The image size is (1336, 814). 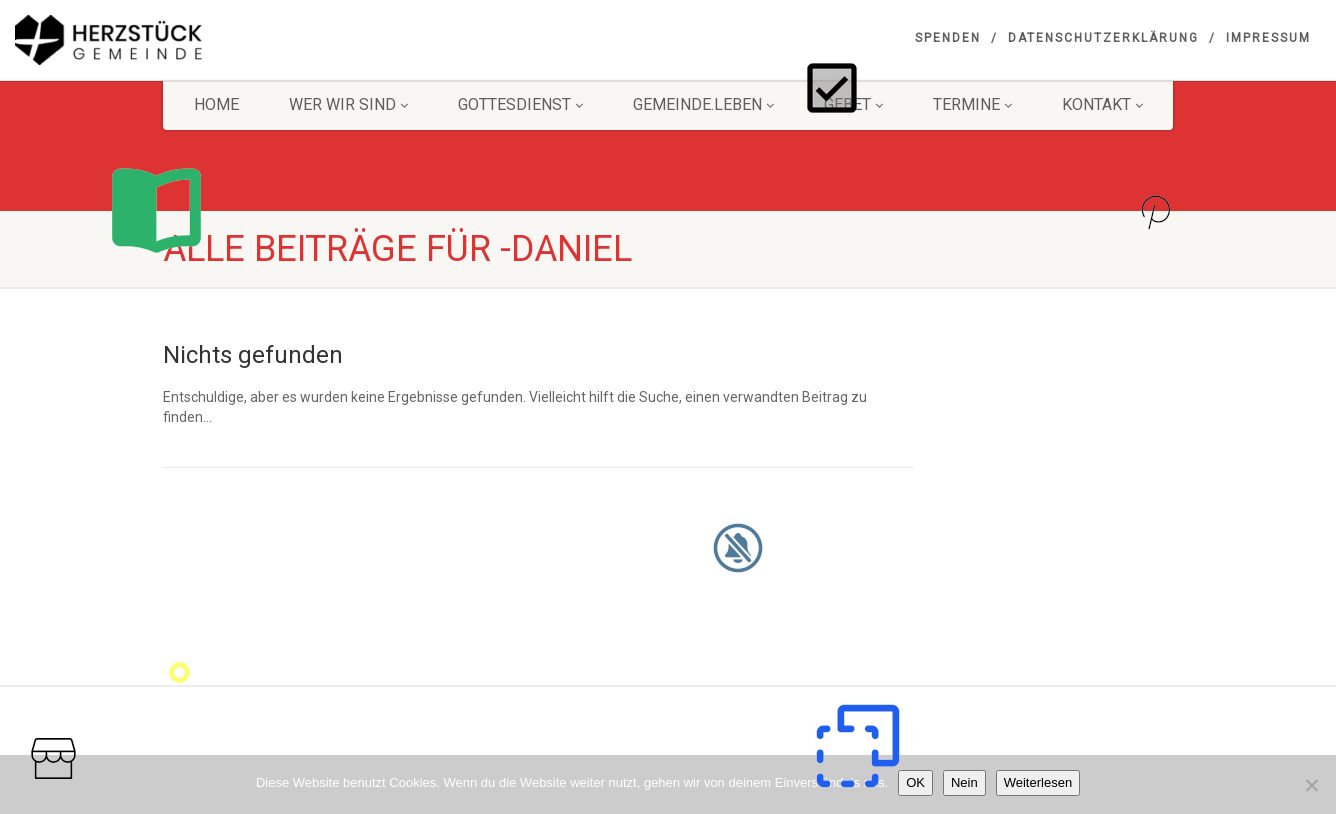 I want to click on access the marketplace or shop, so click(x=53, y=758).